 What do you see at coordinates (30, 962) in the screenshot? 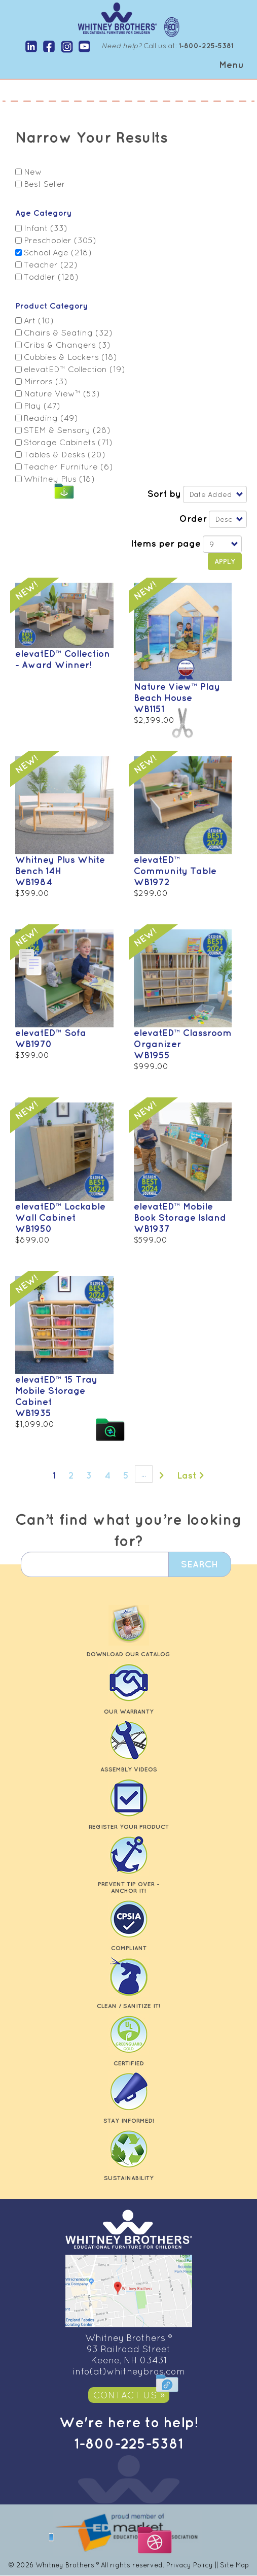
I see `copy selected item to clipboard` at bounding box center [30, 962].